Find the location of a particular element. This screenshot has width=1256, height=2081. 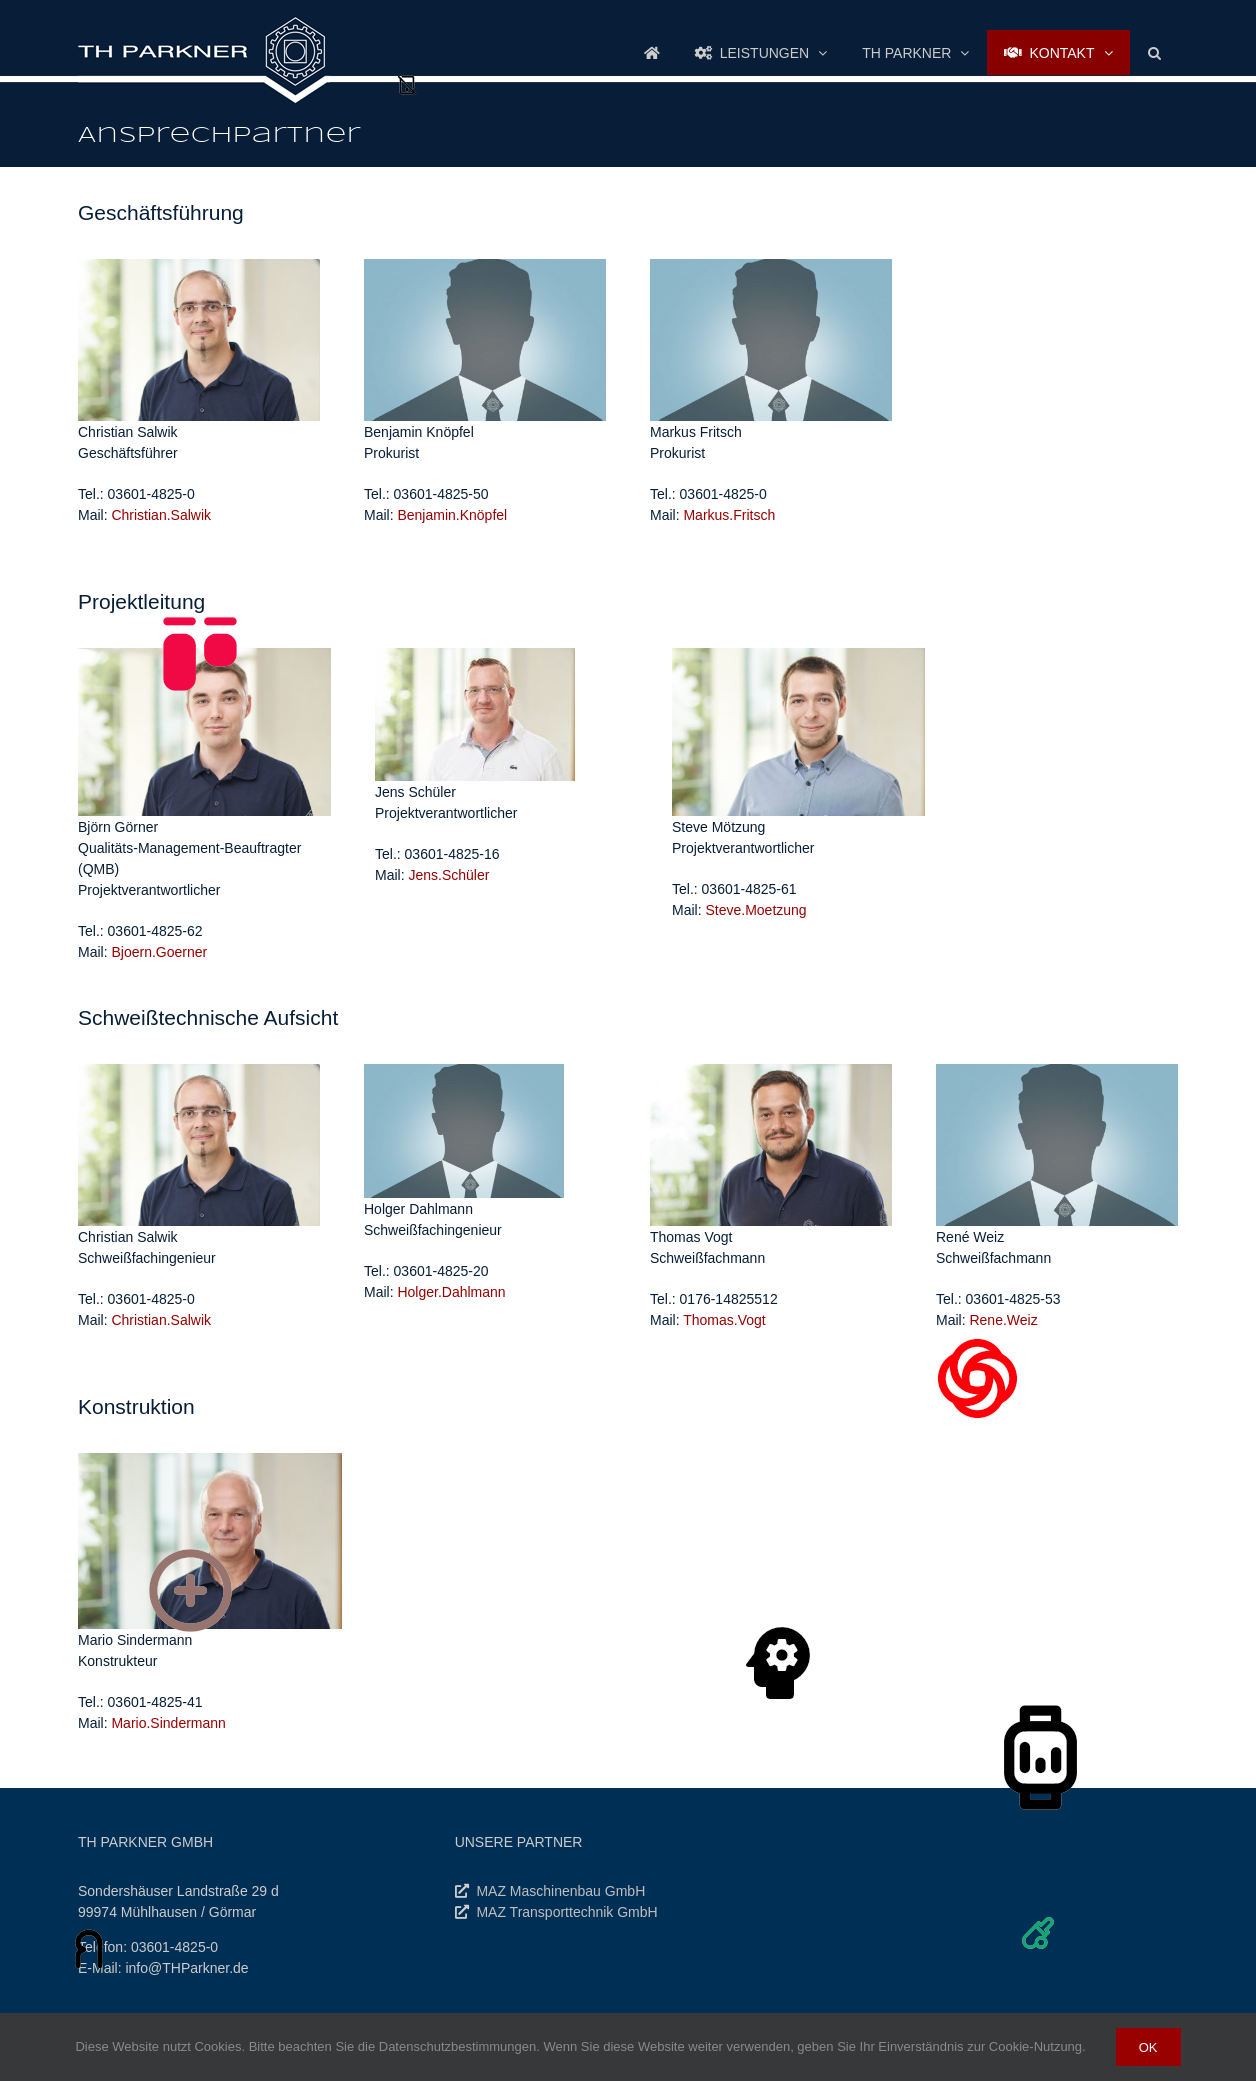

view fitness or health statistics on smartwatch is located at coordinates (1040, 1757).